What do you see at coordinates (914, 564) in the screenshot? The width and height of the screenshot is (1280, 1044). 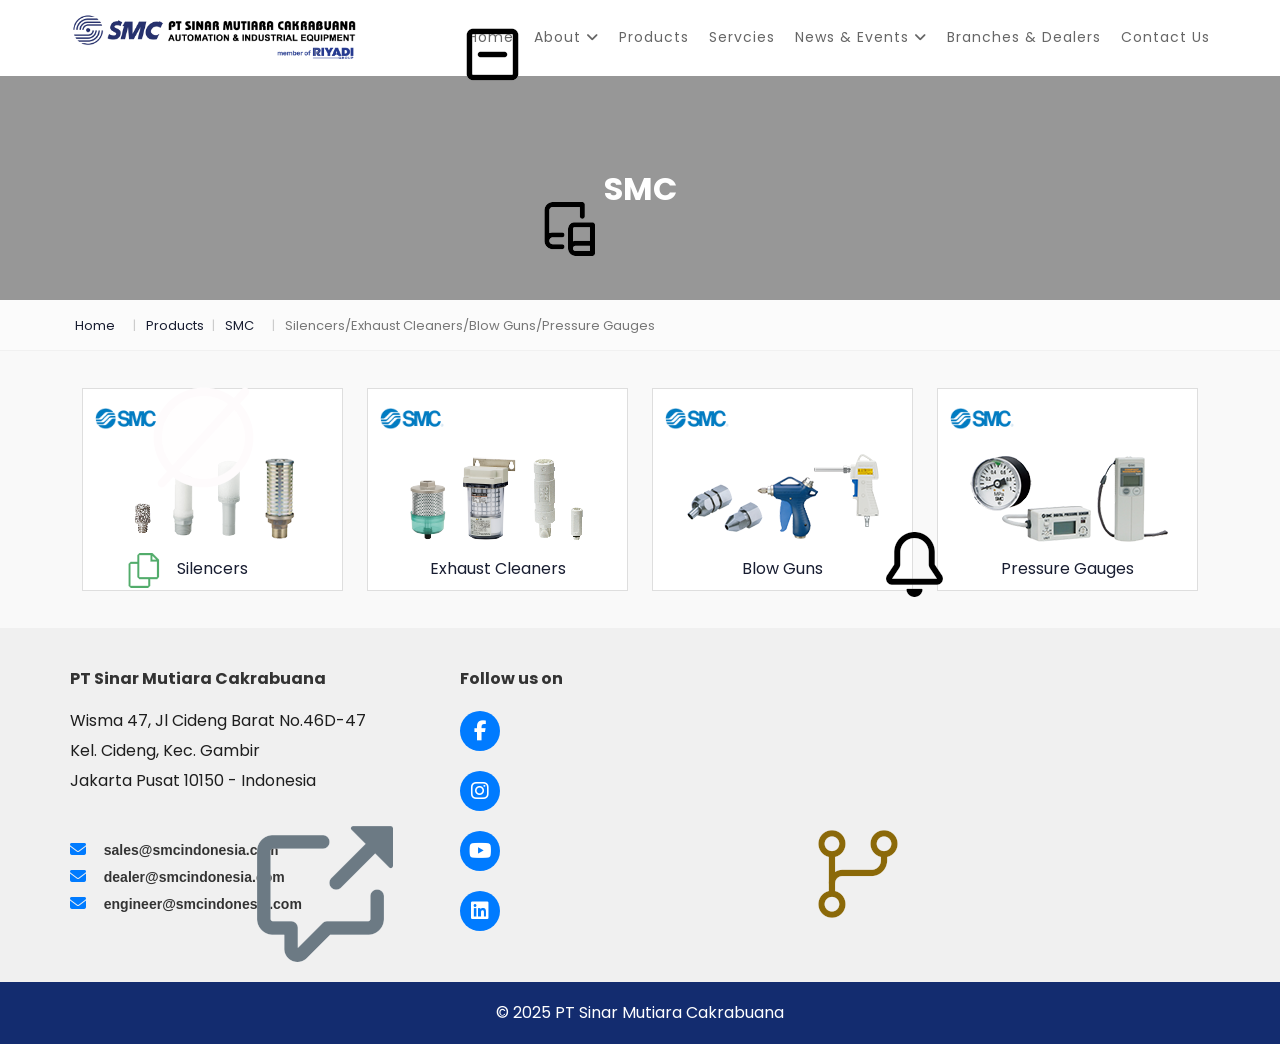 I see `view notifications` at bounding box center [914, 564].